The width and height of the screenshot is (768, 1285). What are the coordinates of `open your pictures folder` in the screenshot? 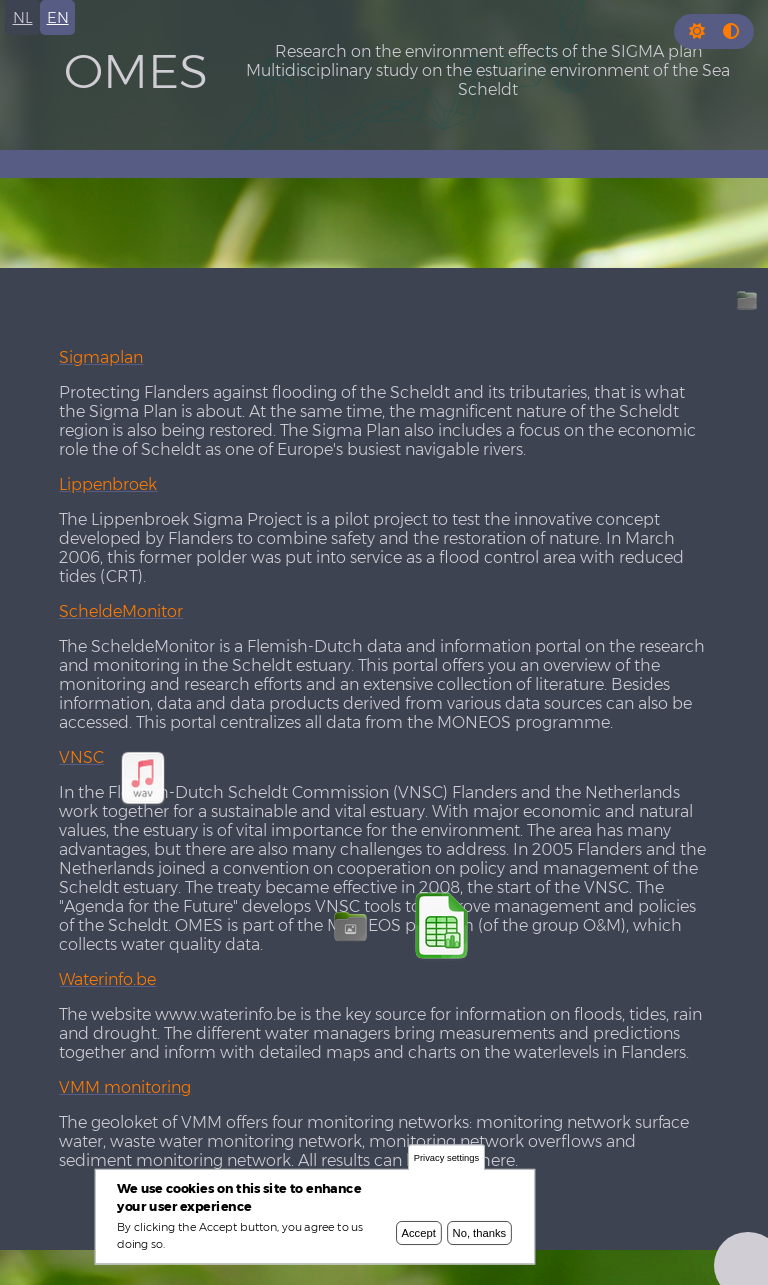 It's located at (350, 926).